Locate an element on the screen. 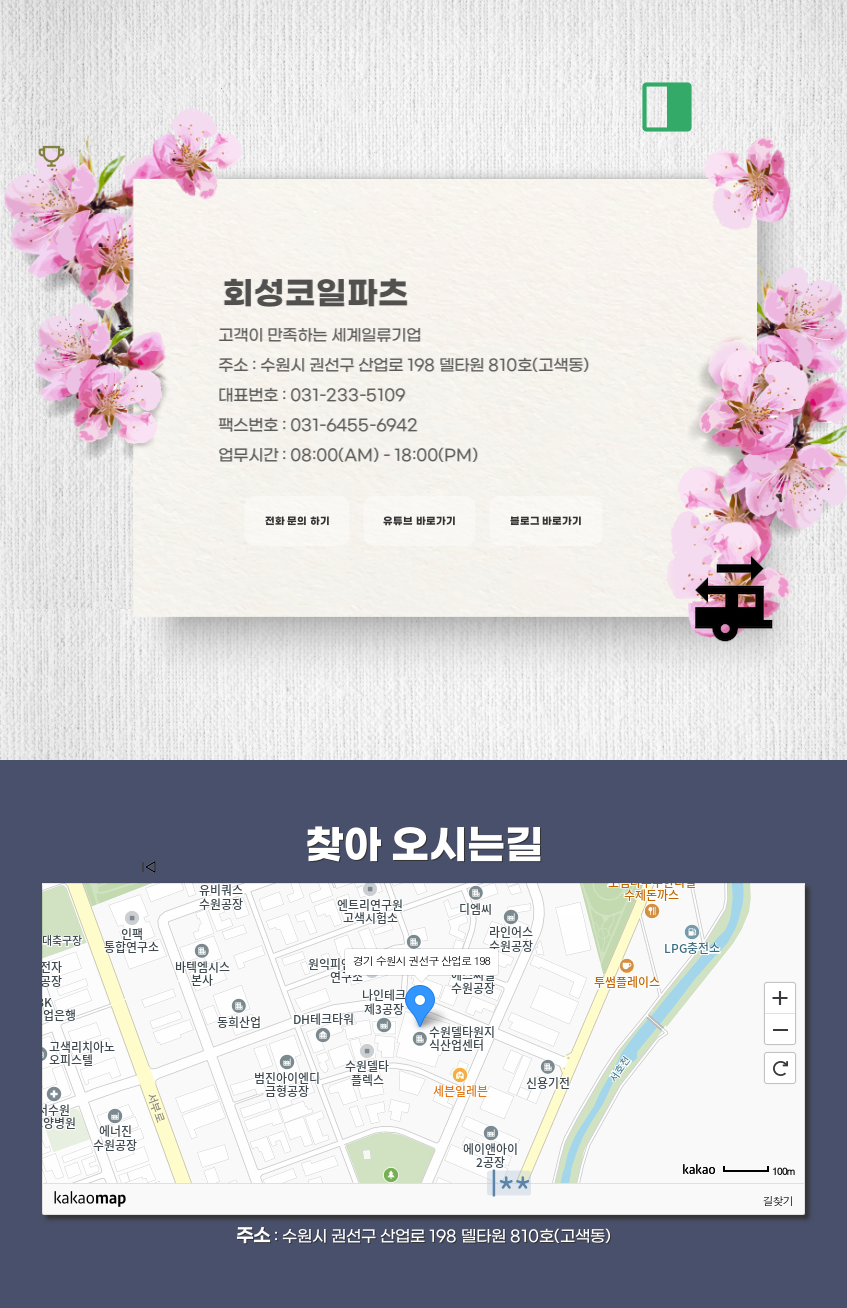 The image size is (847, 1308). indicates RV hookup amenities available is located at coordinates (729, 598).